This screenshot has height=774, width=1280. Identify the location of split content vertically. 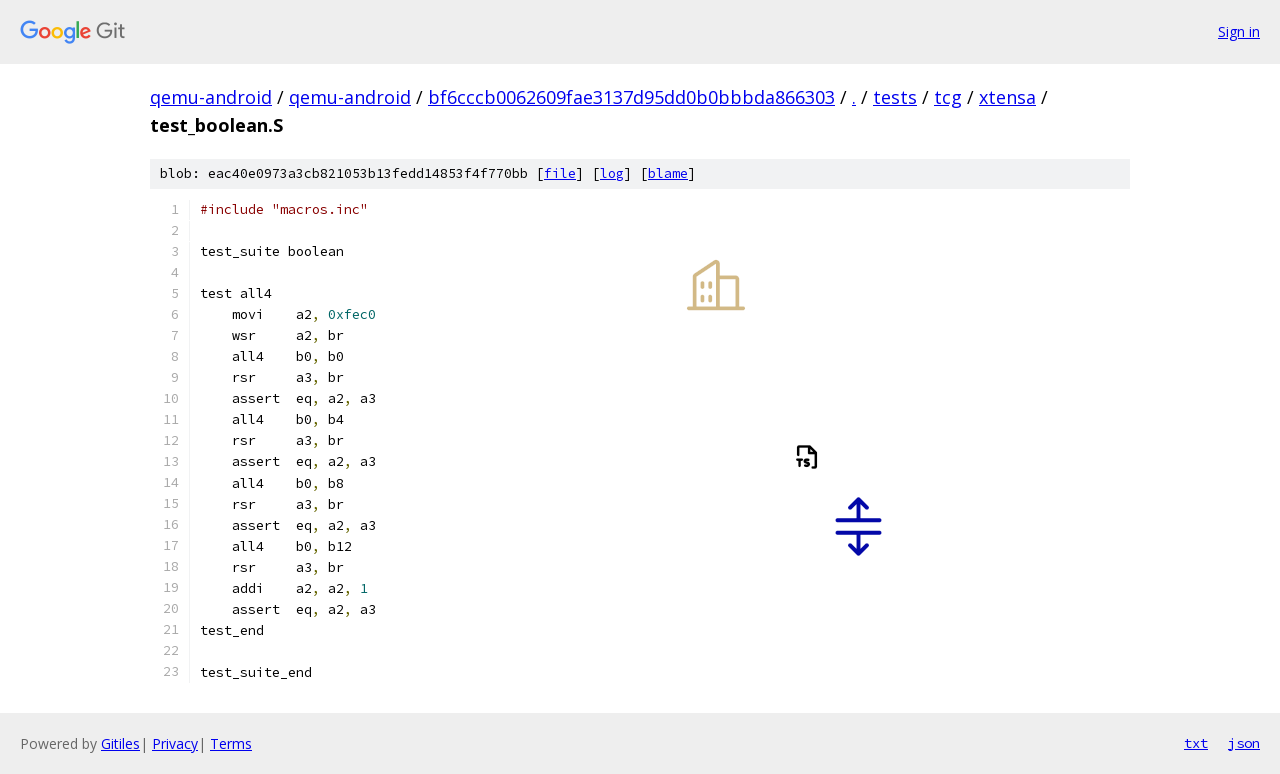
(858, 526).